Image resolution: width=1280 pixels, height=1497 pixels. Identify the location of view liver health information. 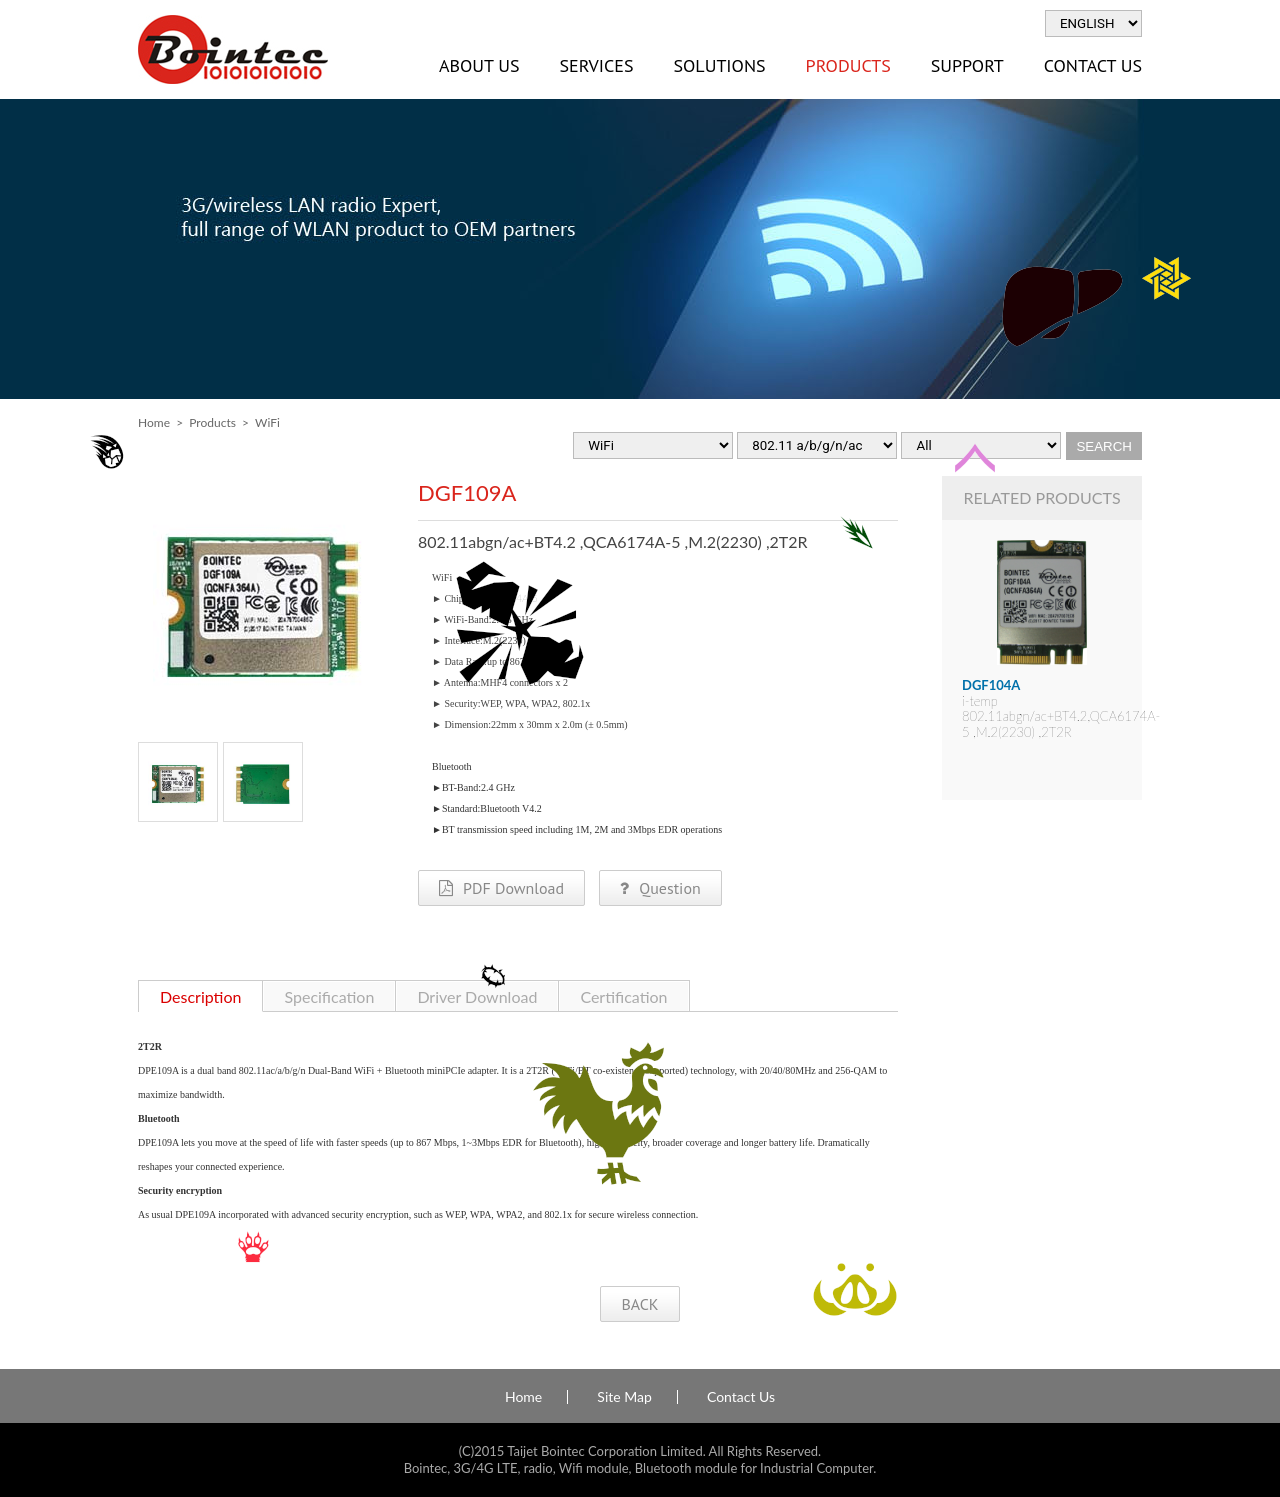
(1062, 306).